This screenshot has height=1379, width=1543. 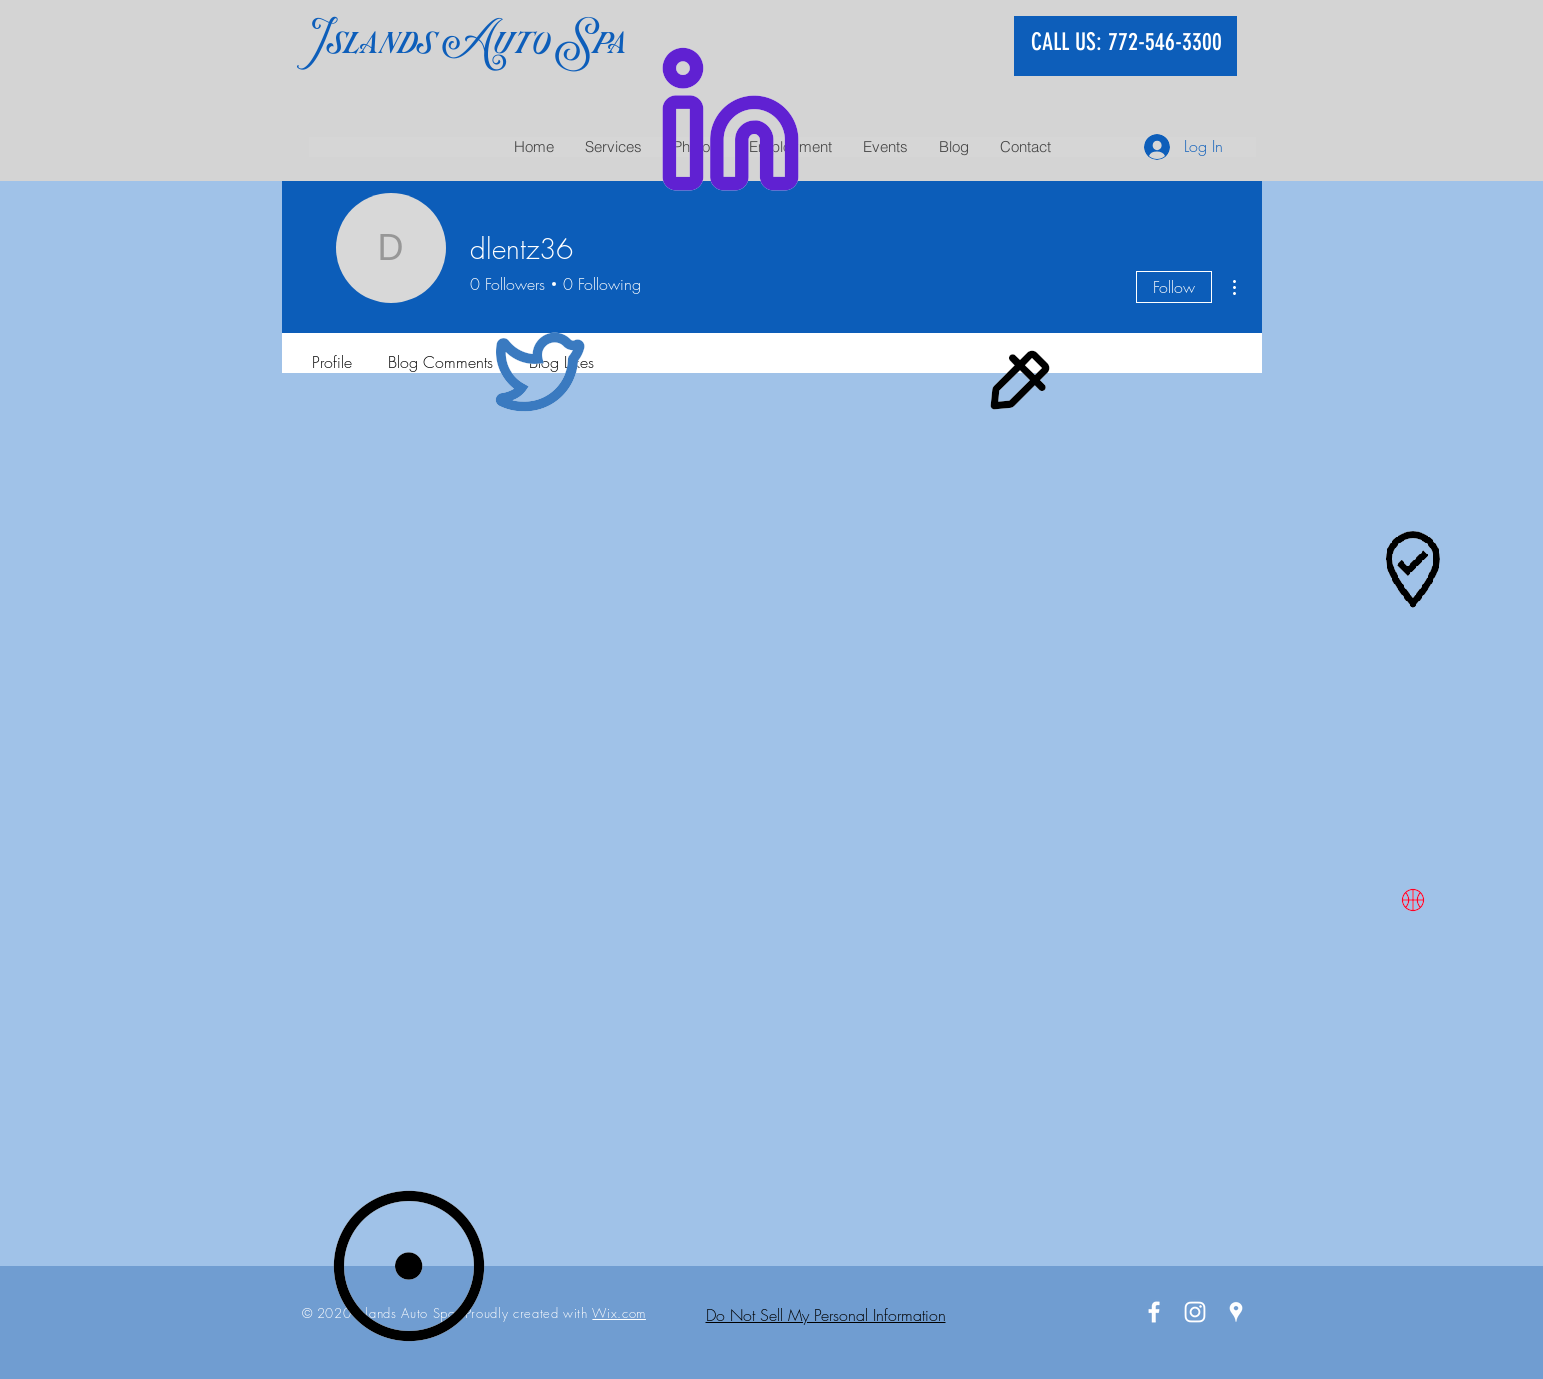 What do you see at coordinates (540, 372) in the screenshot?
I see `share to twitter` at bounding box center [540, 372].